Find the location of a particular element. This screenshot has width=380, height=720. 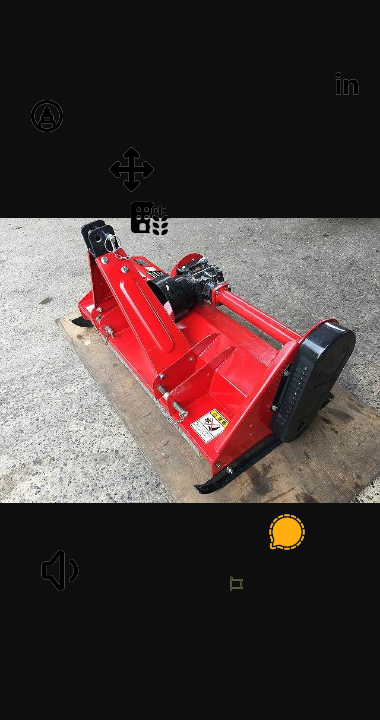

access agricultural or farm management services is located at coordinates (148, 217).